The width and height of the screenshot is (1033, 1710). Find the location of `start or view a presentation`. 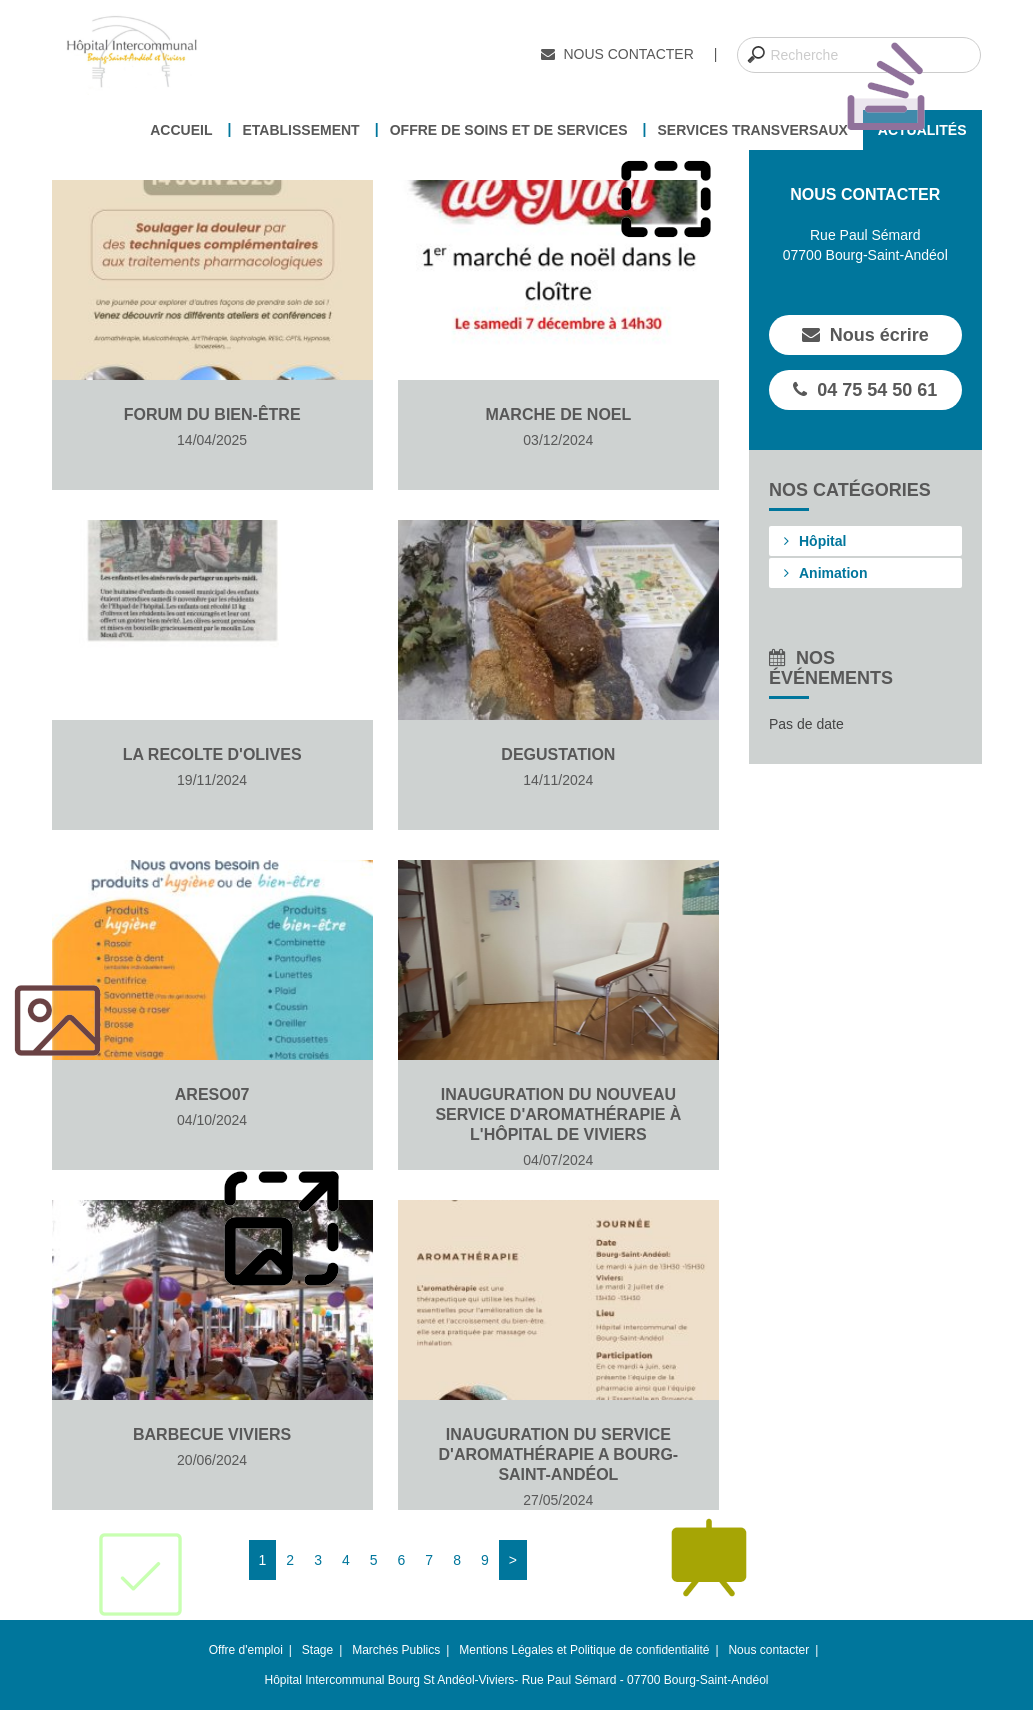

start or view a presentation is located at coordinates (709, 1559).